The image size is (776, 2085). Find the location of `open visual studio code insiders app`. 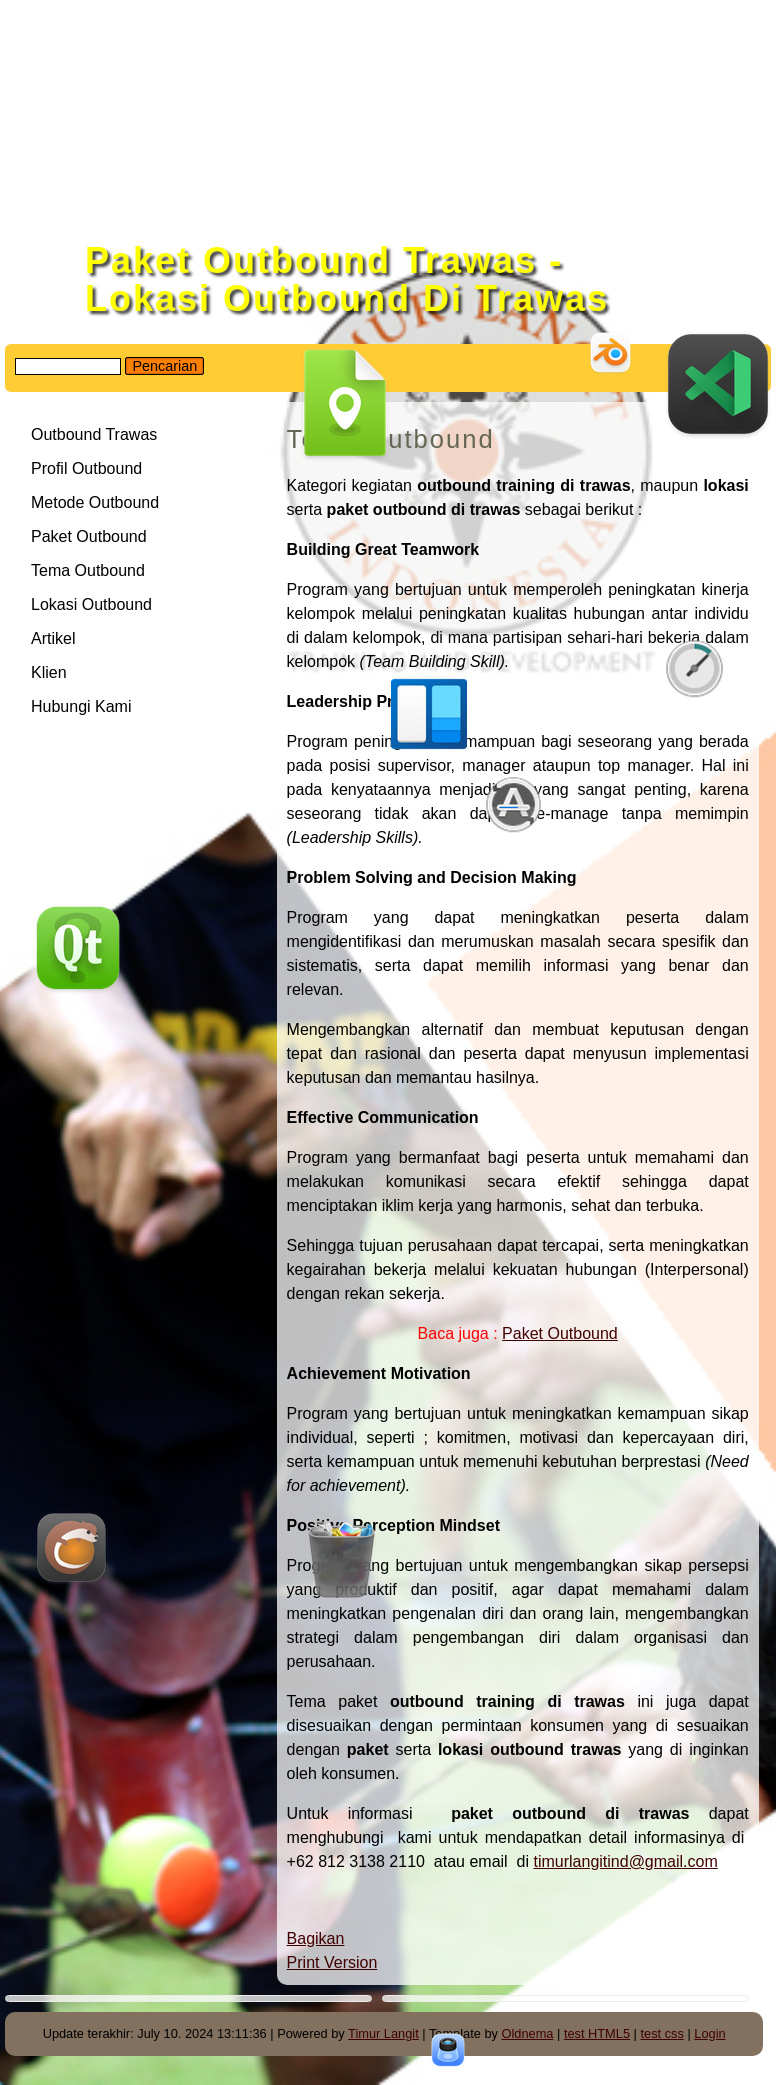

open visual studio code insiders app is located at coordinates (718, 384).